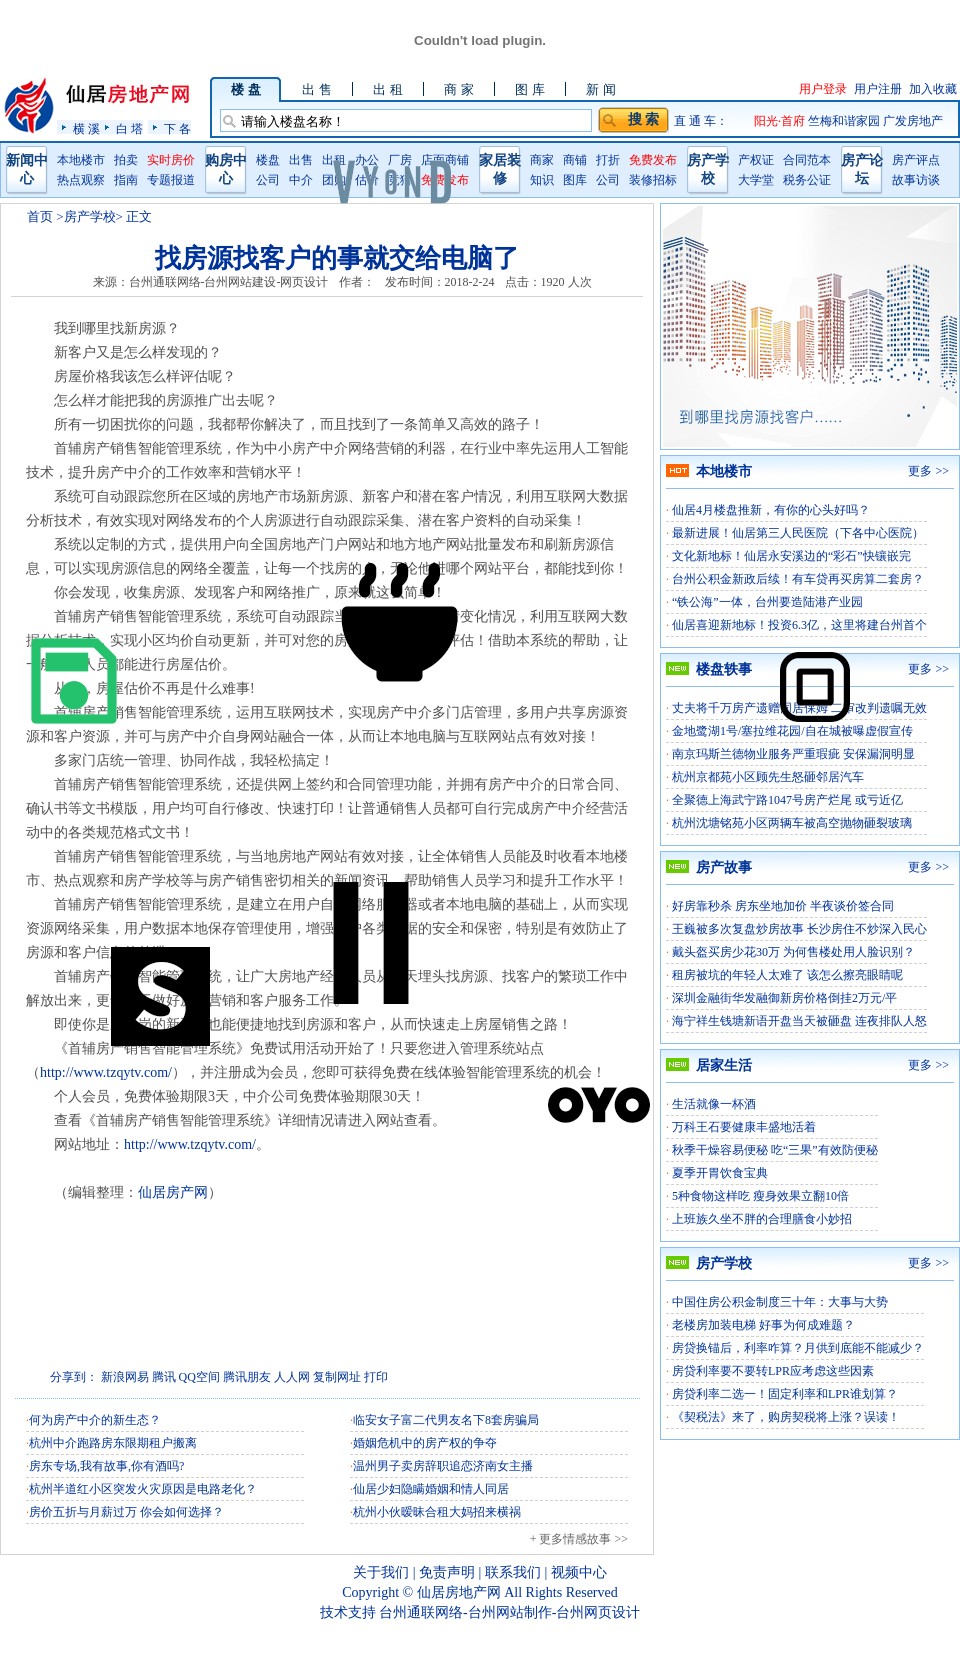 The width and height of the screenshot is (960, 1663). I want to click on open the smoothcomp app, so click(815, 687).